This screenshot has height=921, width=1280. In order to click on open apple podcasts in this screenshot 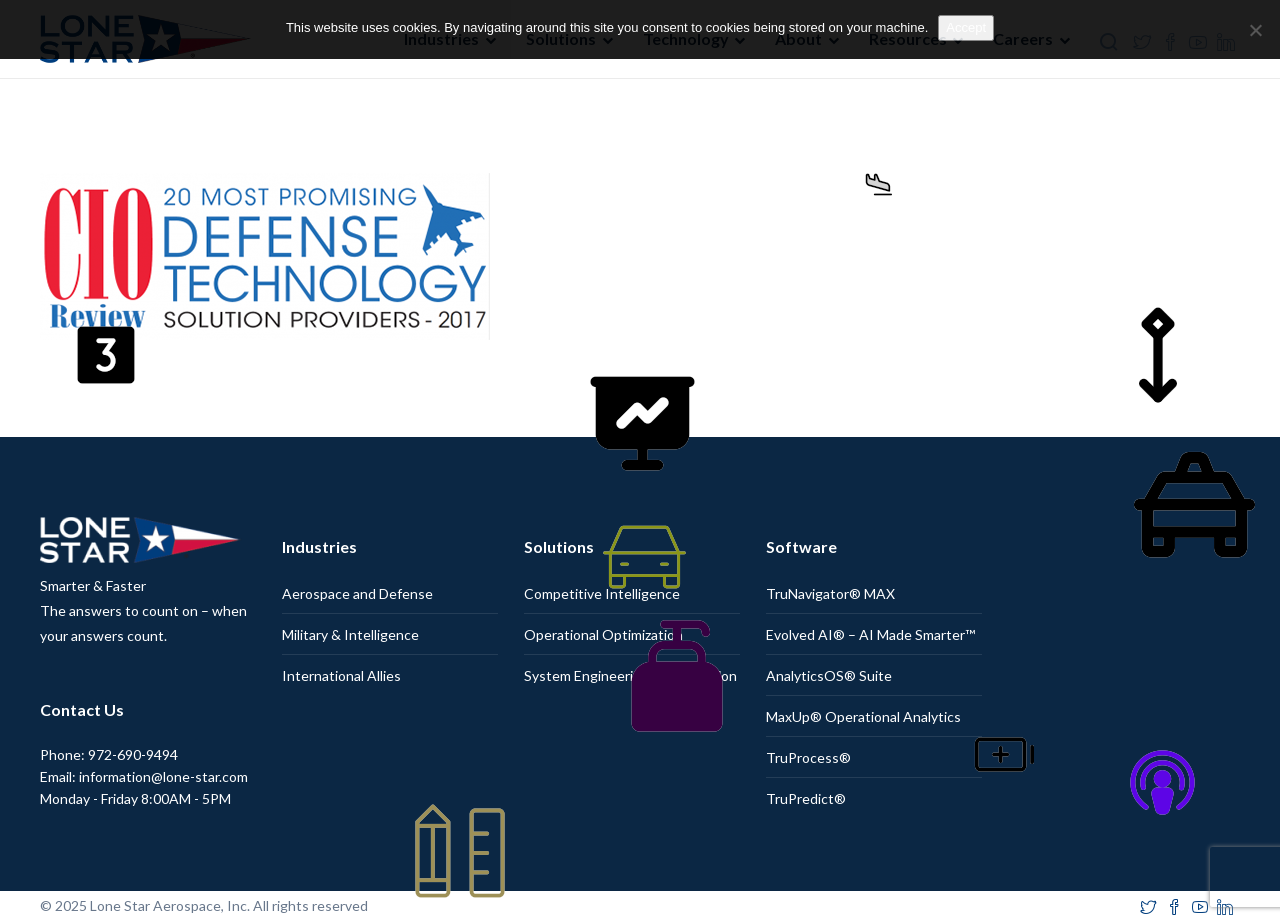, I will do `click(1162, 782)`.